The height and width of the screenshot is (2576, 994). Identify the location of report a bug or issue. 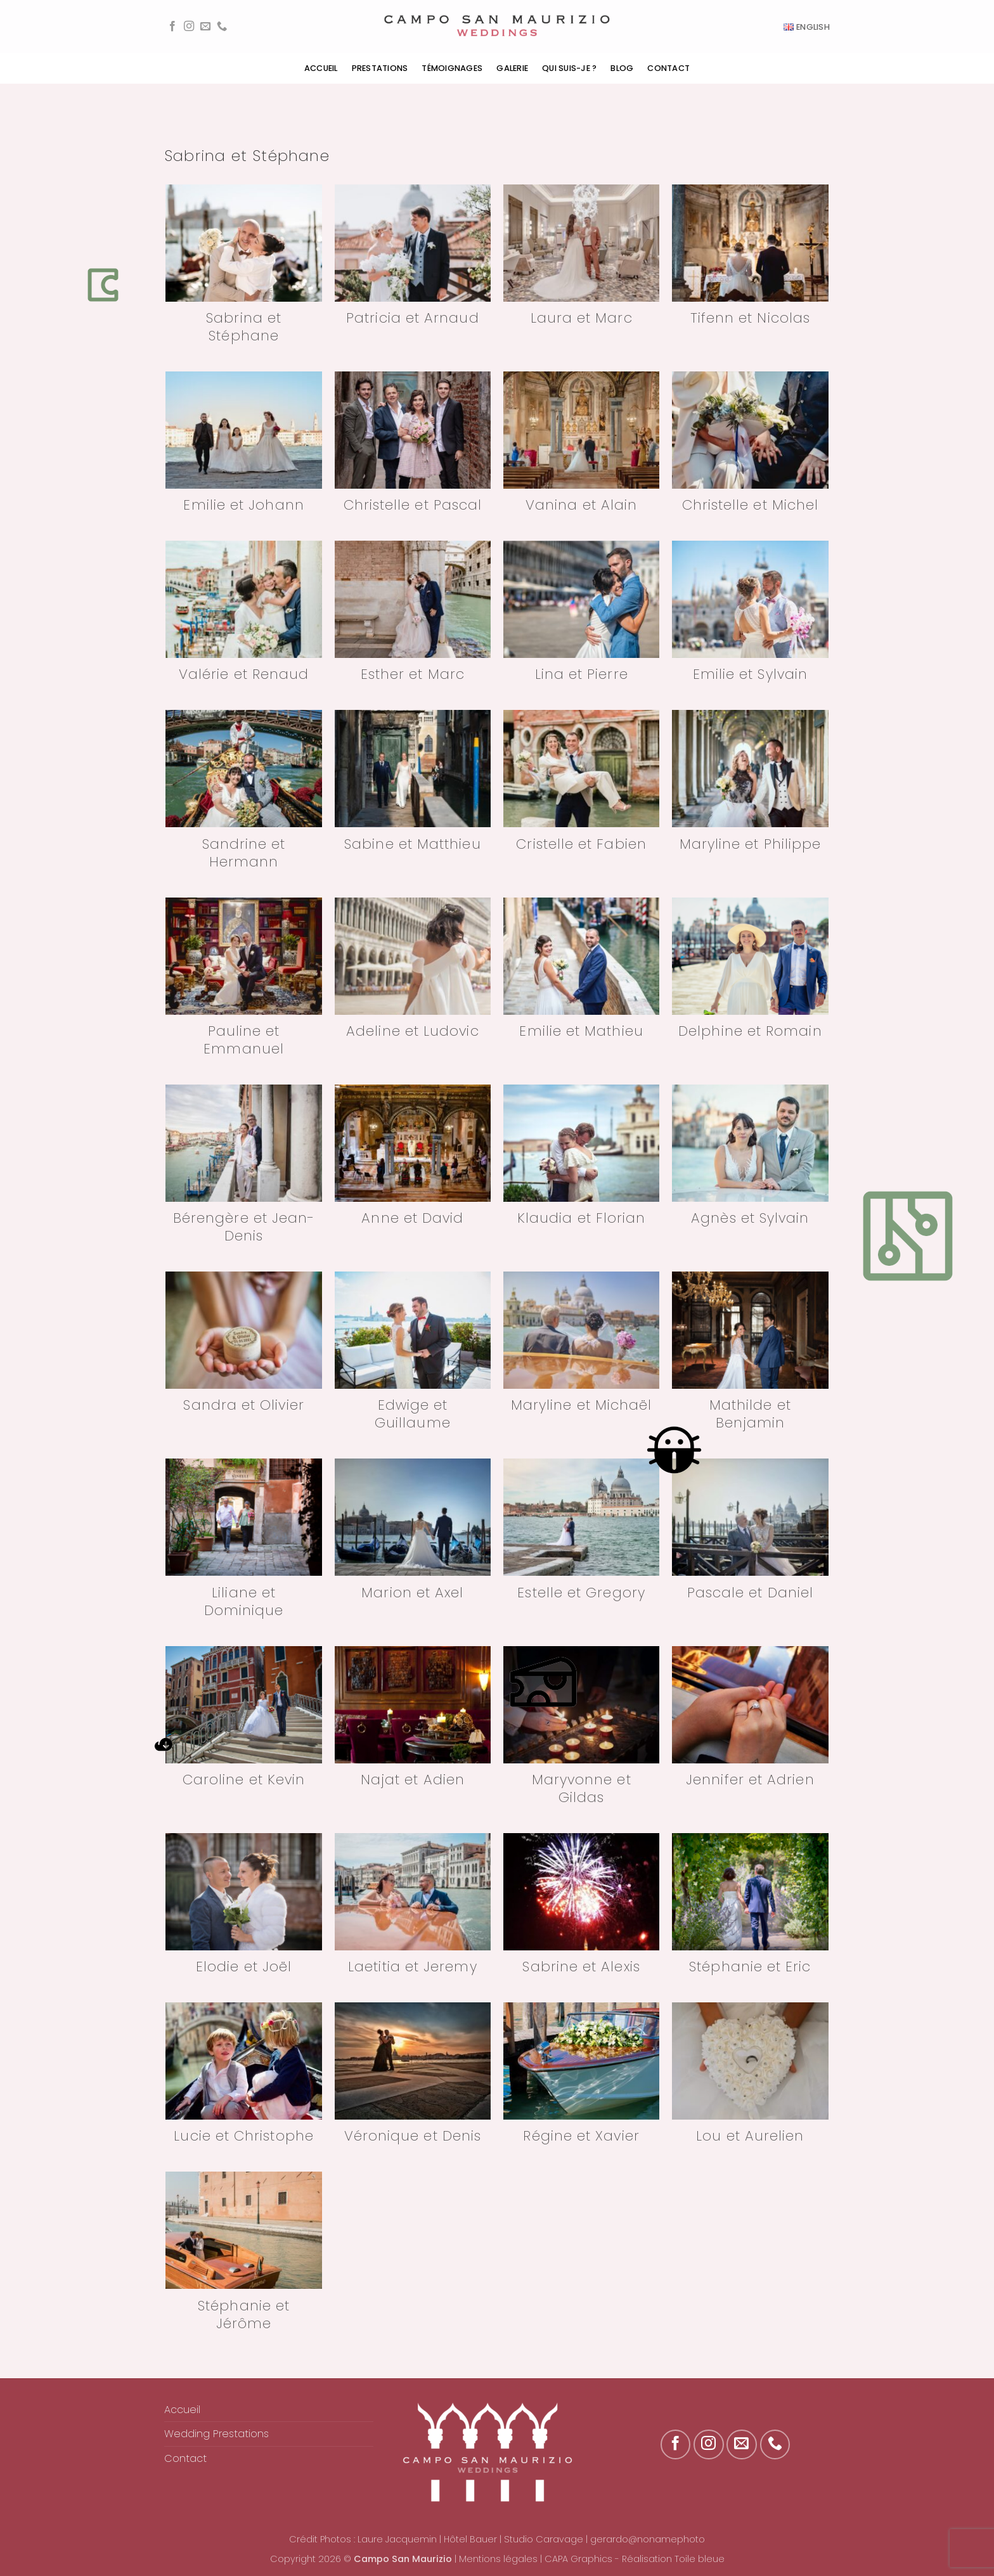
(674, 1450).